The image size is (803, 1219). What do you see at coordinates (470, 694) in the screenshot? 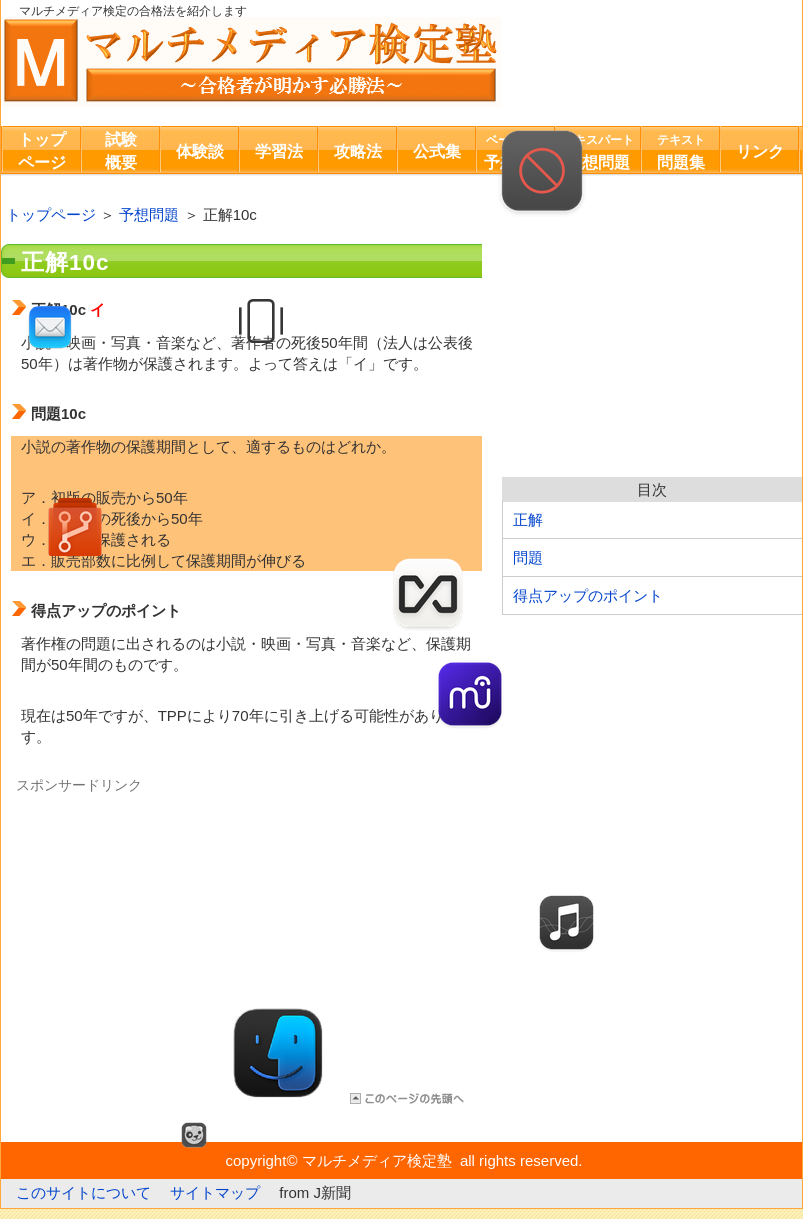
I see `open MuseScore music notation app` at bounding box center [470, 694].